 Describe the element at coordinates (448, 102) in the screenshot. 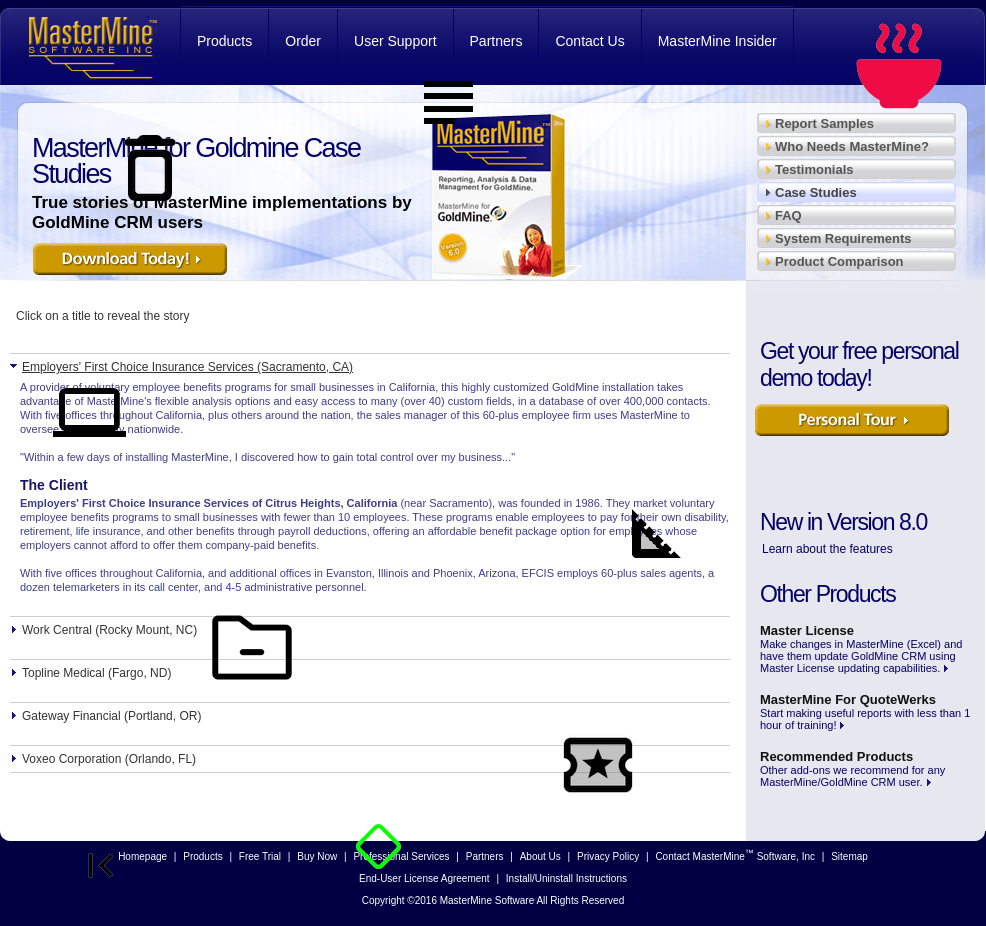

I see `view document or text content` at that location.